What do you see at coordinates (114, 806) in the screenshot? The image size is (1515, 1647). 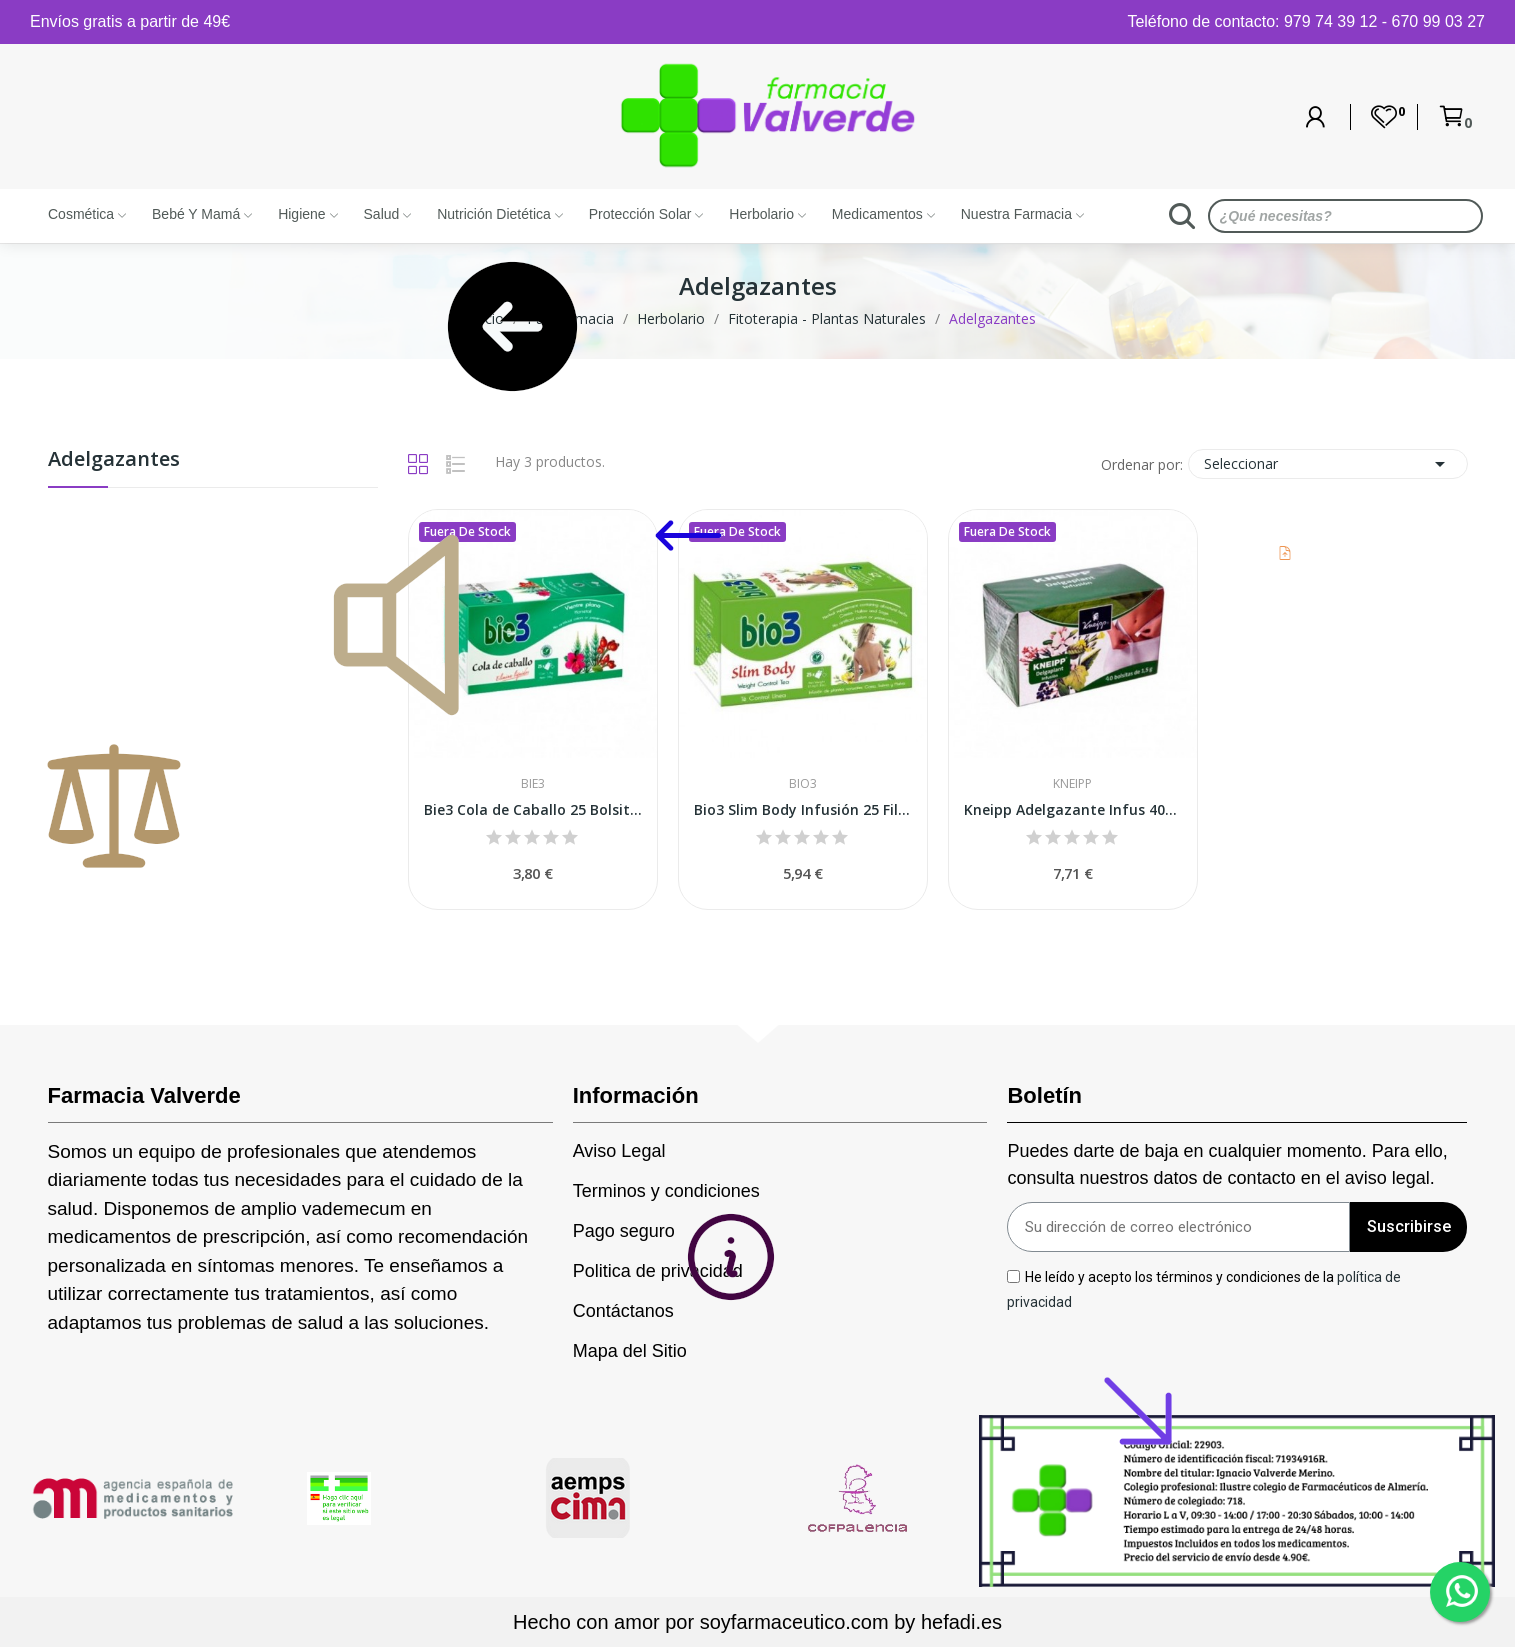 I see `access legal or compliance settings` at bounding box center [114, 806].